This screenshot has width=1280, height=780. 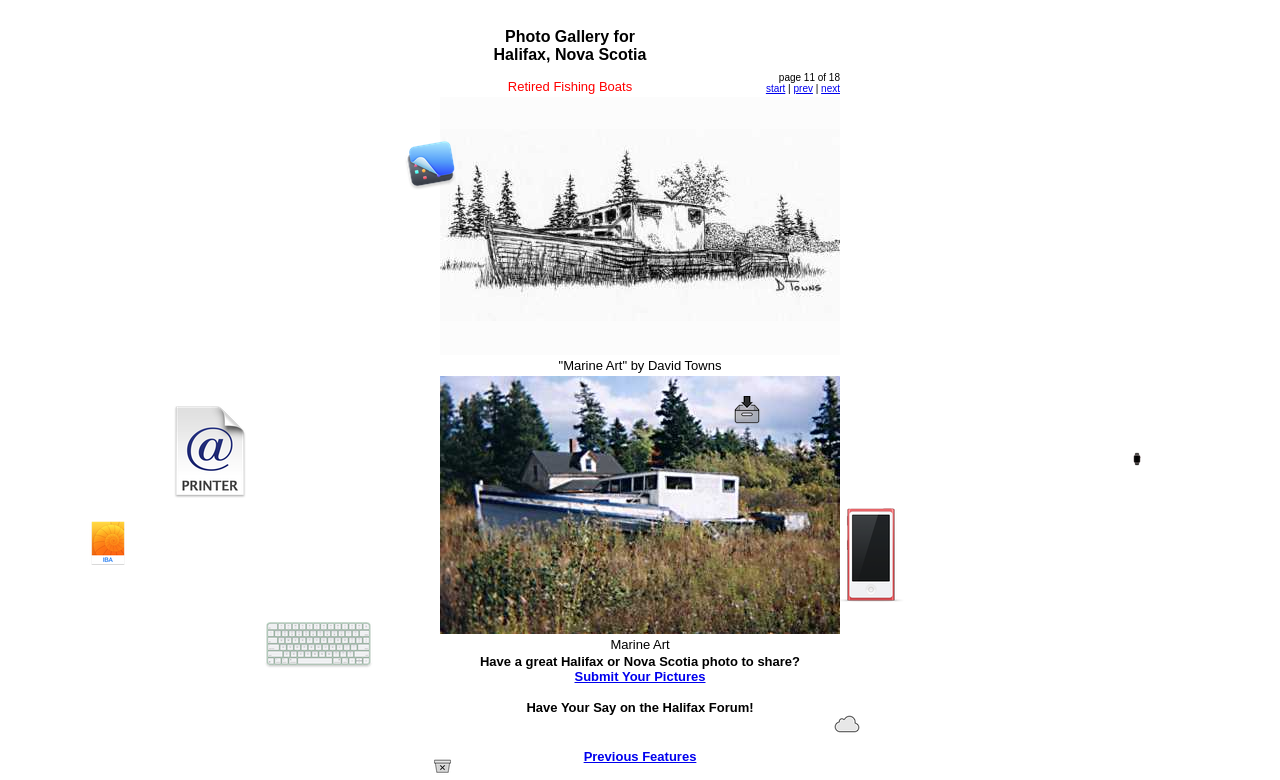 What do you see at coordinates (318, 643) in the screenshot?
I see `connect to a bluetooth keyboard` at bounding box center [318, 643].